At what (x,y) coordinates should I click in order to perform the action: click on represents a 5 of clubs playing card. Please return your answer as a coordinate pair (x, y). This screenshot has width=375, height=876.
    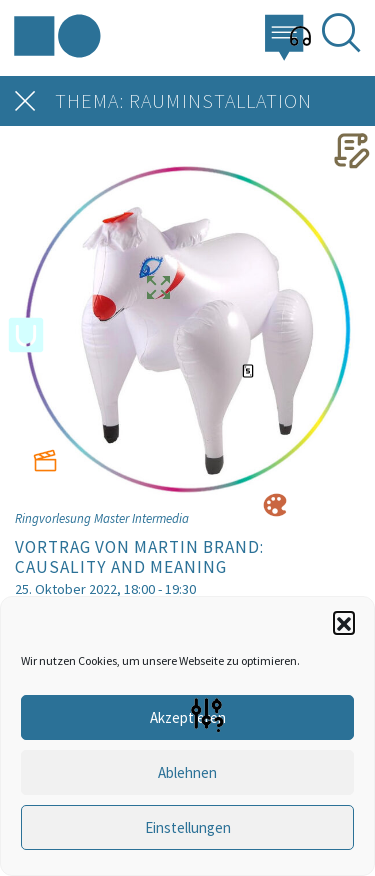
    Looking at the image, I should click on (248, 371).